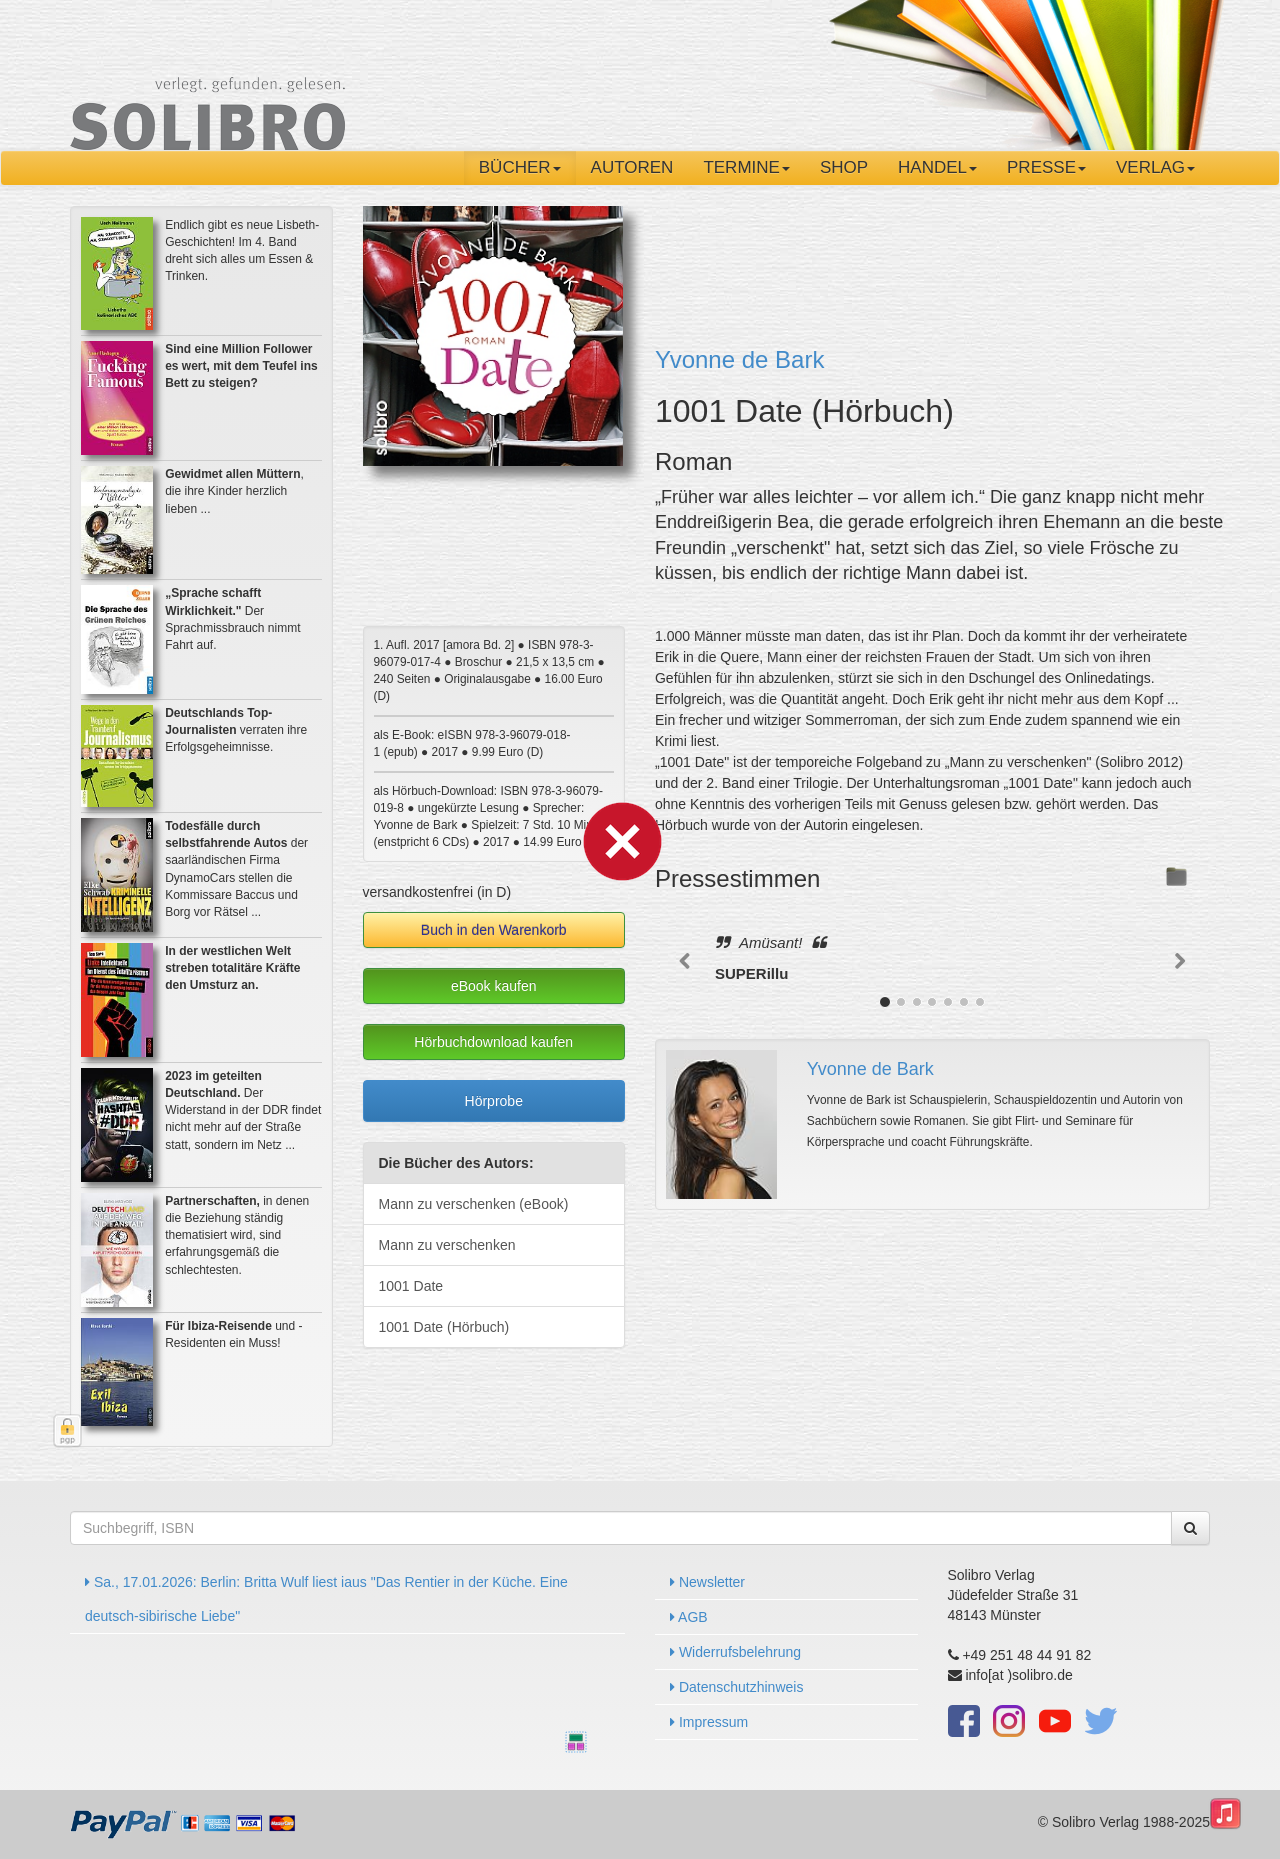  What do you see at coordinates (1225, 1813) in the screenshot?
I see `open the music app` at bounding box center [1225, 1813].